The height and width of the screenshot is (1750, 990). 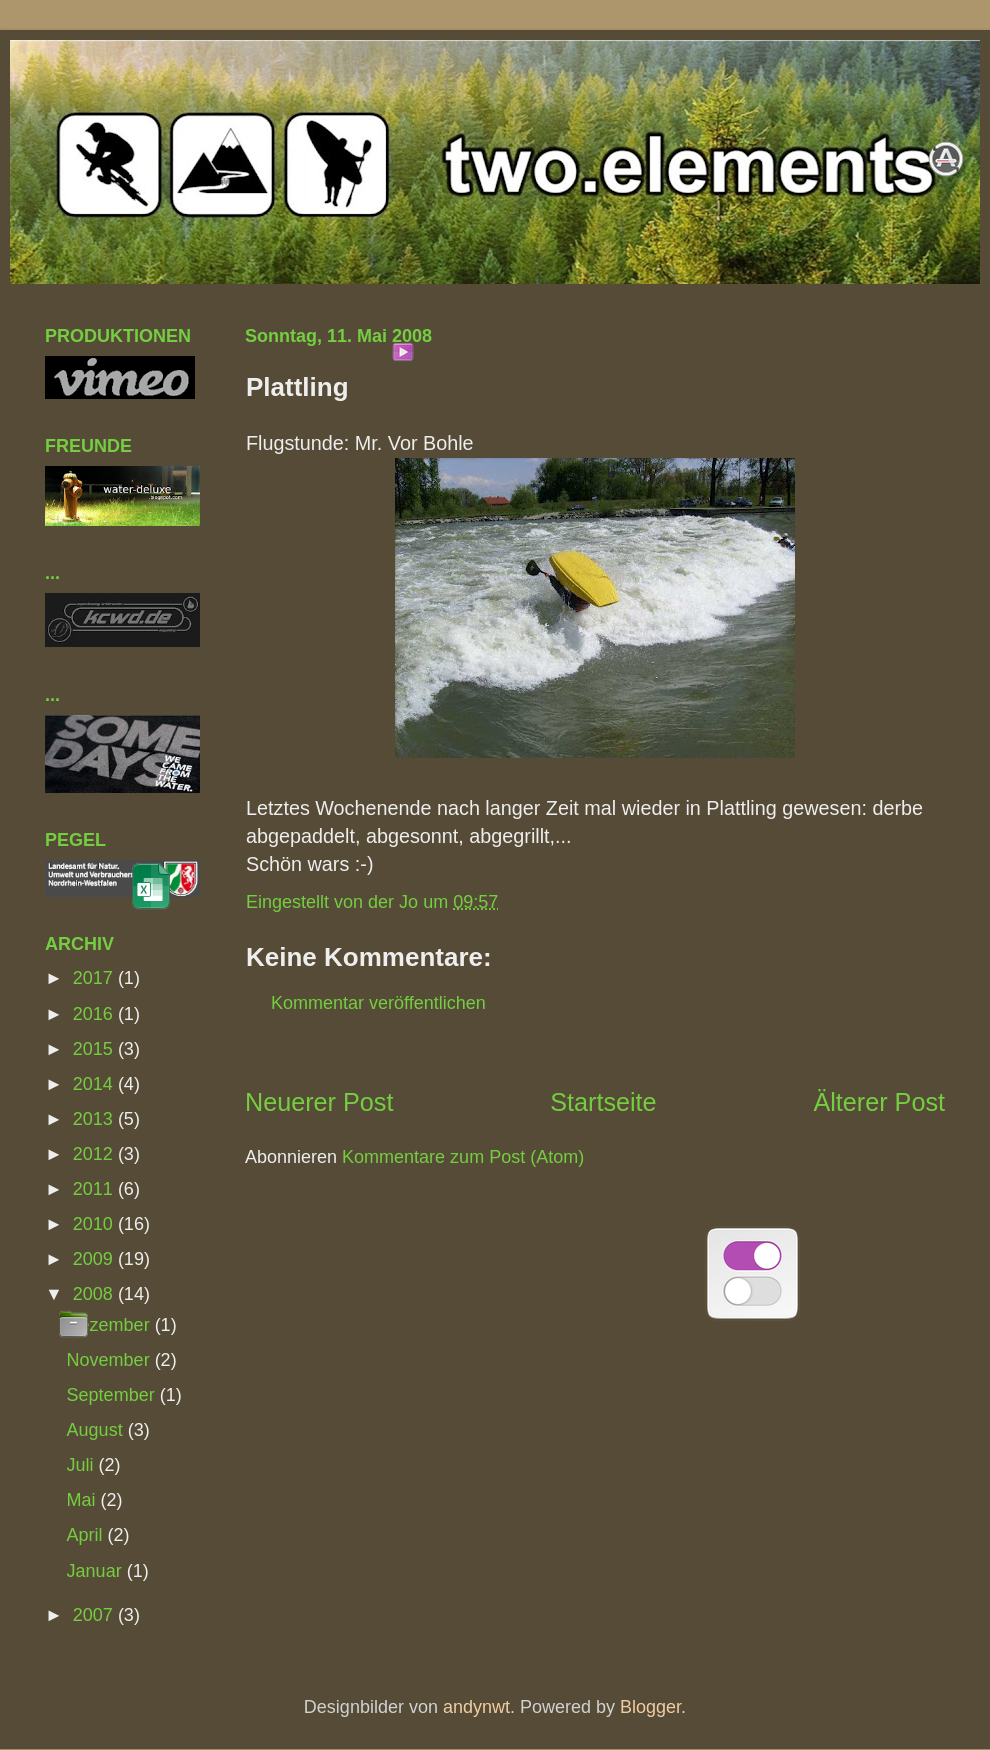 I want to click on open file manager application, so click(x=73, y=1323).